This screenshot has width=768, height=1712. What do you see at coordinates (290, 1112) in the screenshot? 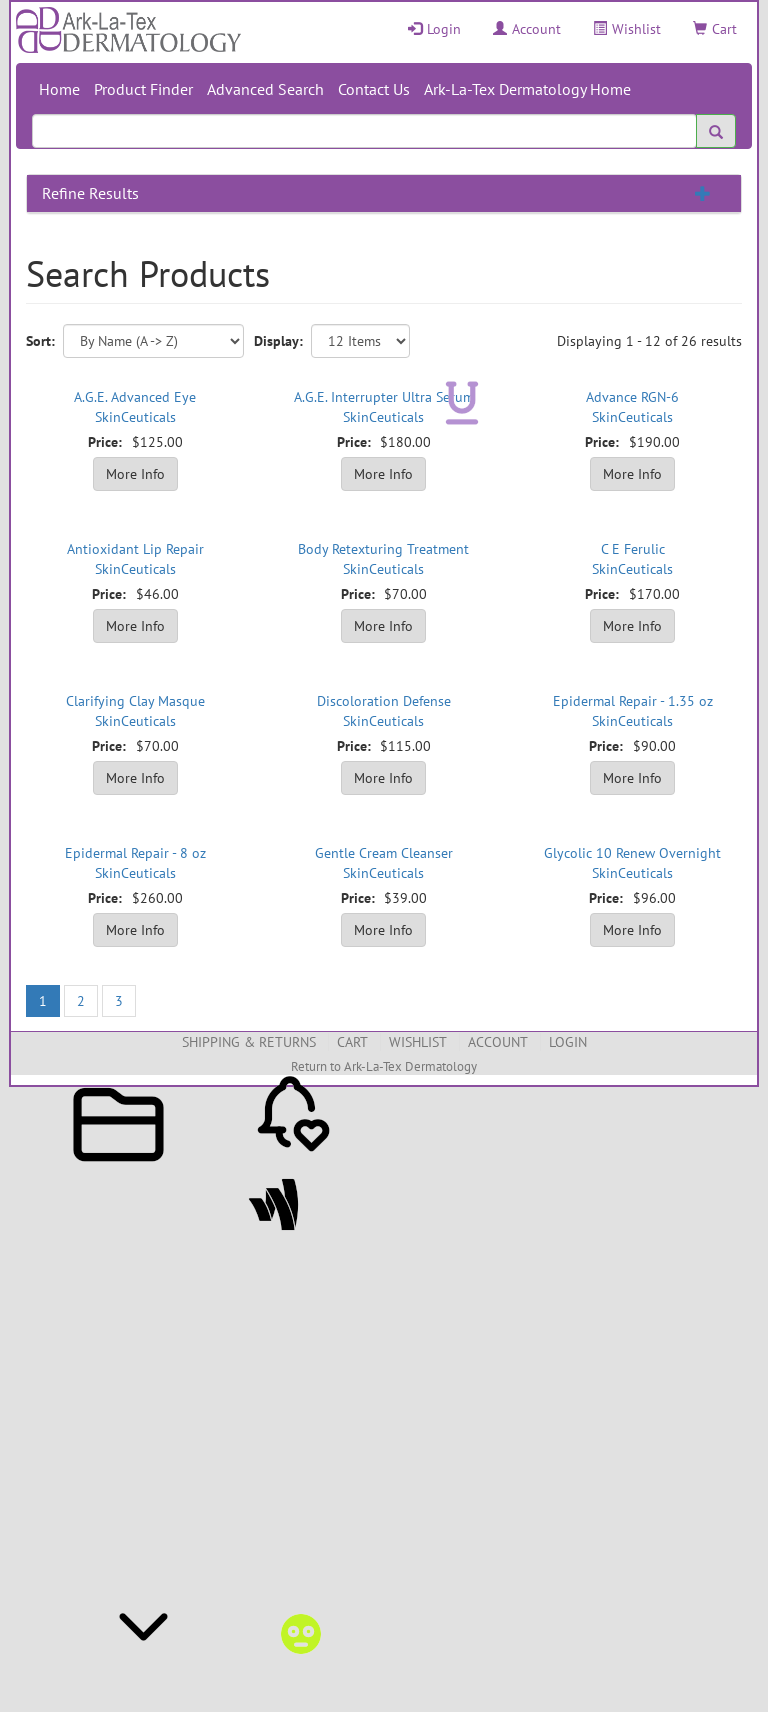
I see `notifications from favorites or loved ones` at bounding box center [290, 1112].